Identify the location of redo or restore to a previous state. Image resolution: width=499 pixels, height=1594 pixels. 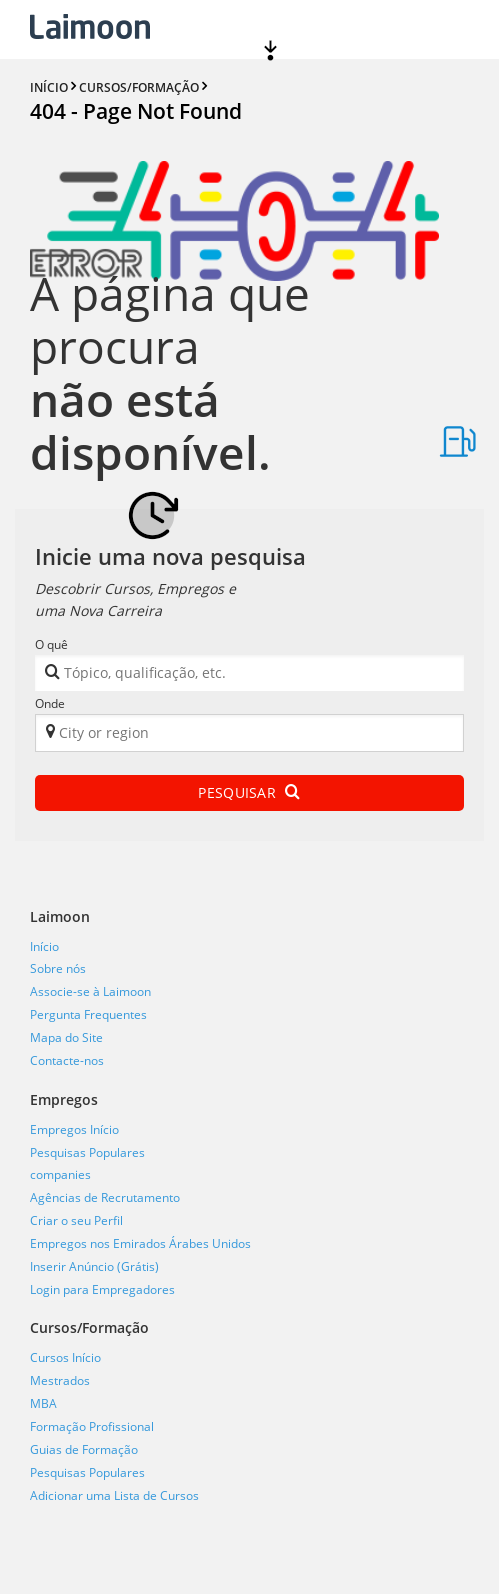
(152, 515).